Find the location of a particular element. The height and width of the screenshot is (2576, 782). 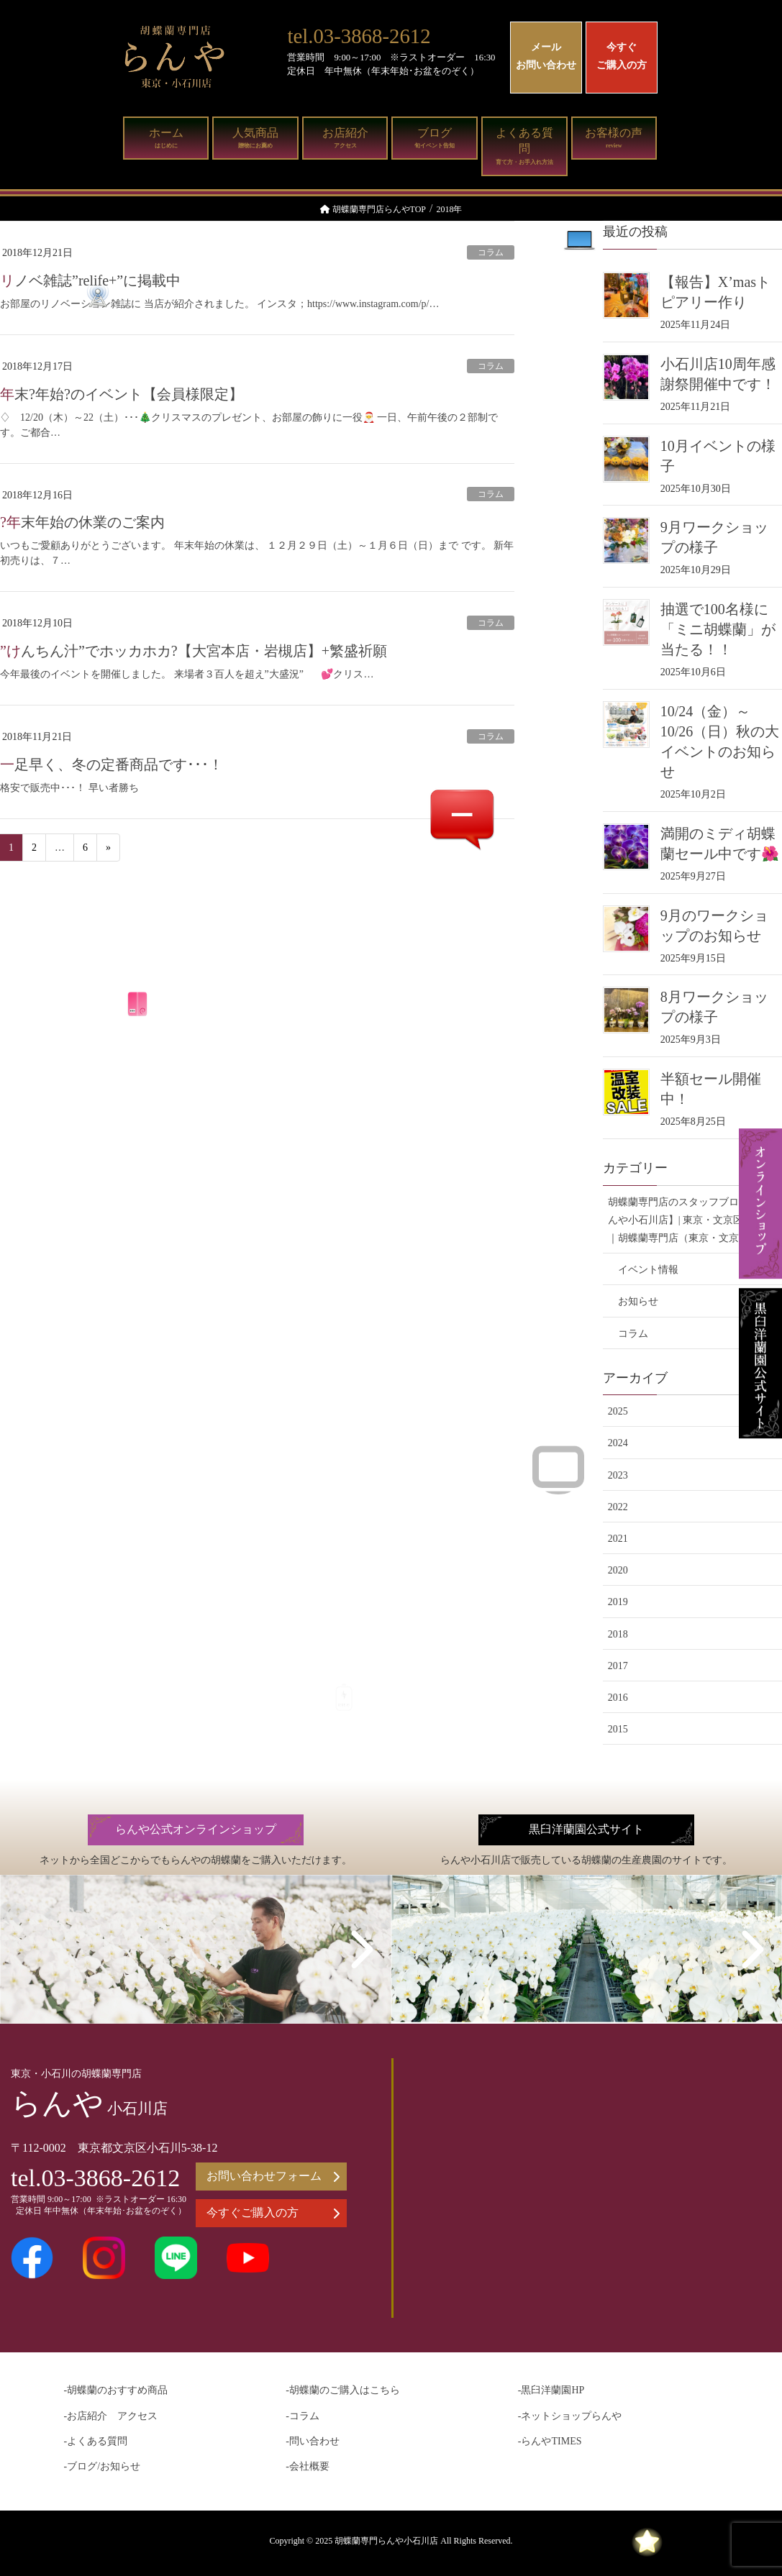

represents this macbook pro in system settings is located at coordinates (579, 237).